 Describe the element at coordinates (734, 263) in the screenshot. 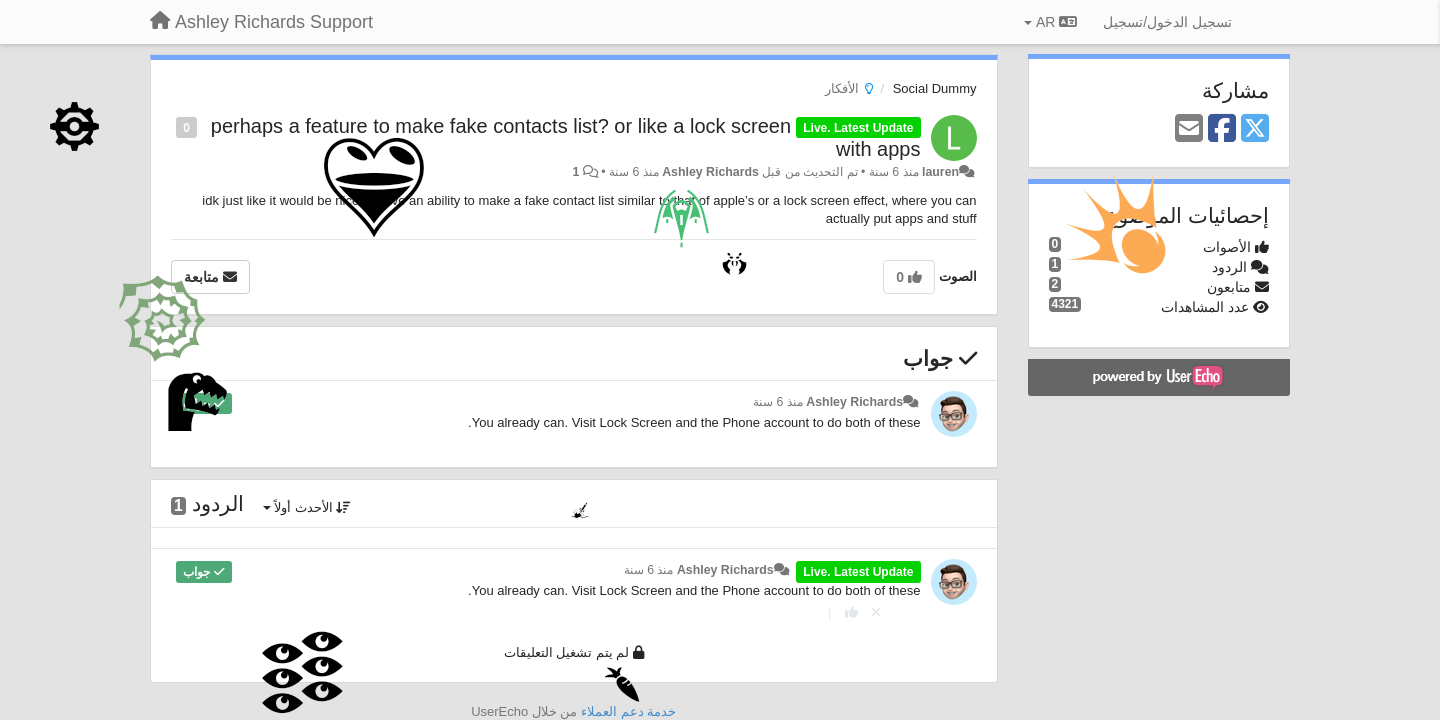

I see `insect or creature type indicator in a game interface` at that location.